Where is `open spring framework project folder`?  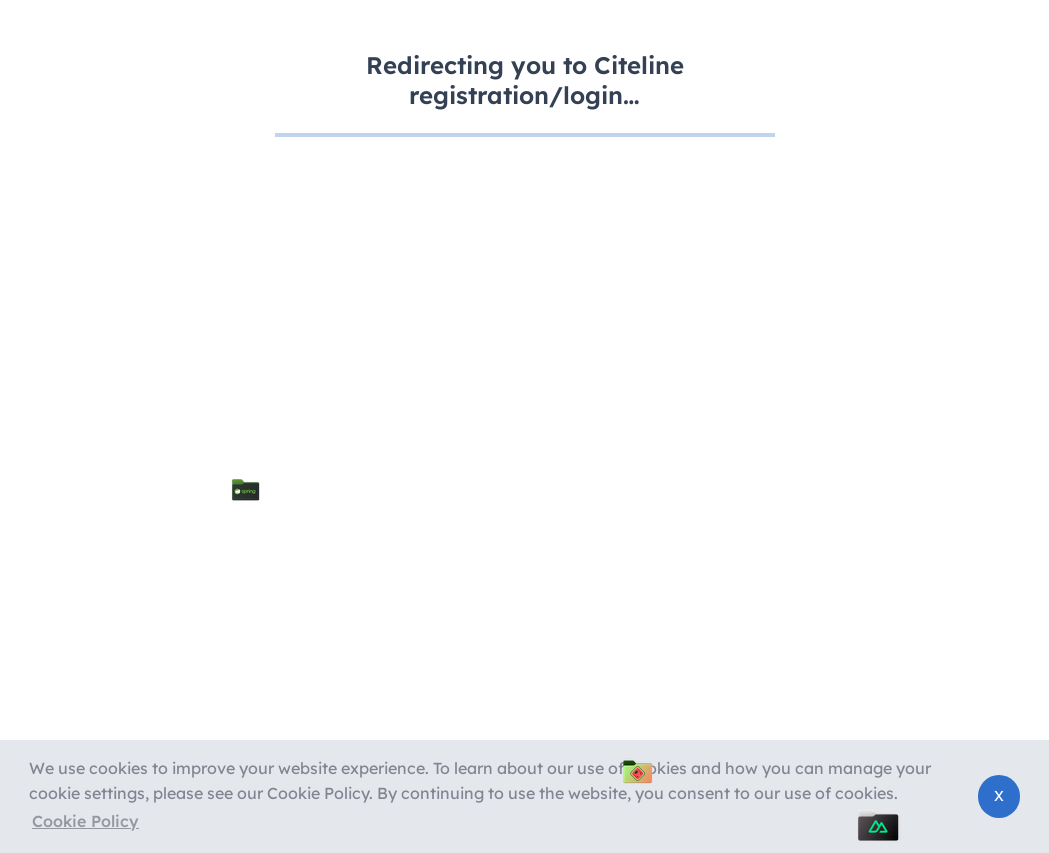 open spring framework project folder is located at coordinates (245, 490).